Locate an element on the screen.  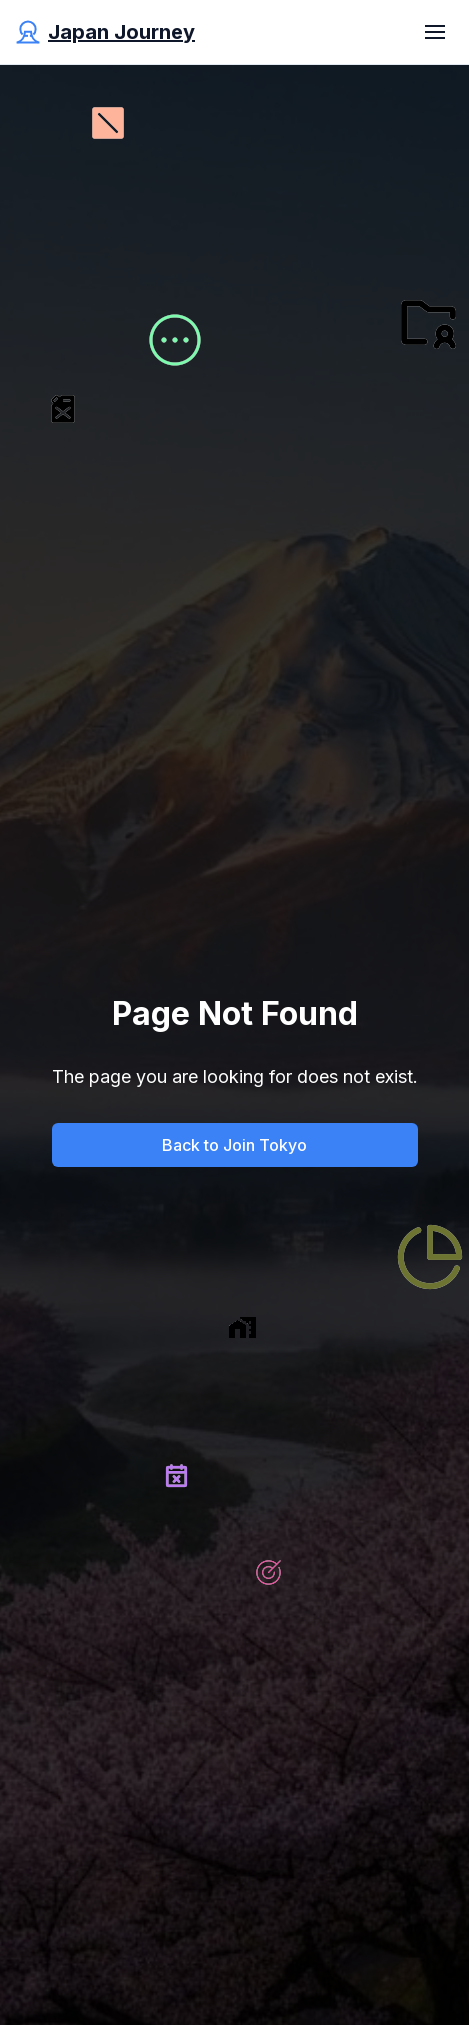
open more options menu is located at coordinates (175, 340).